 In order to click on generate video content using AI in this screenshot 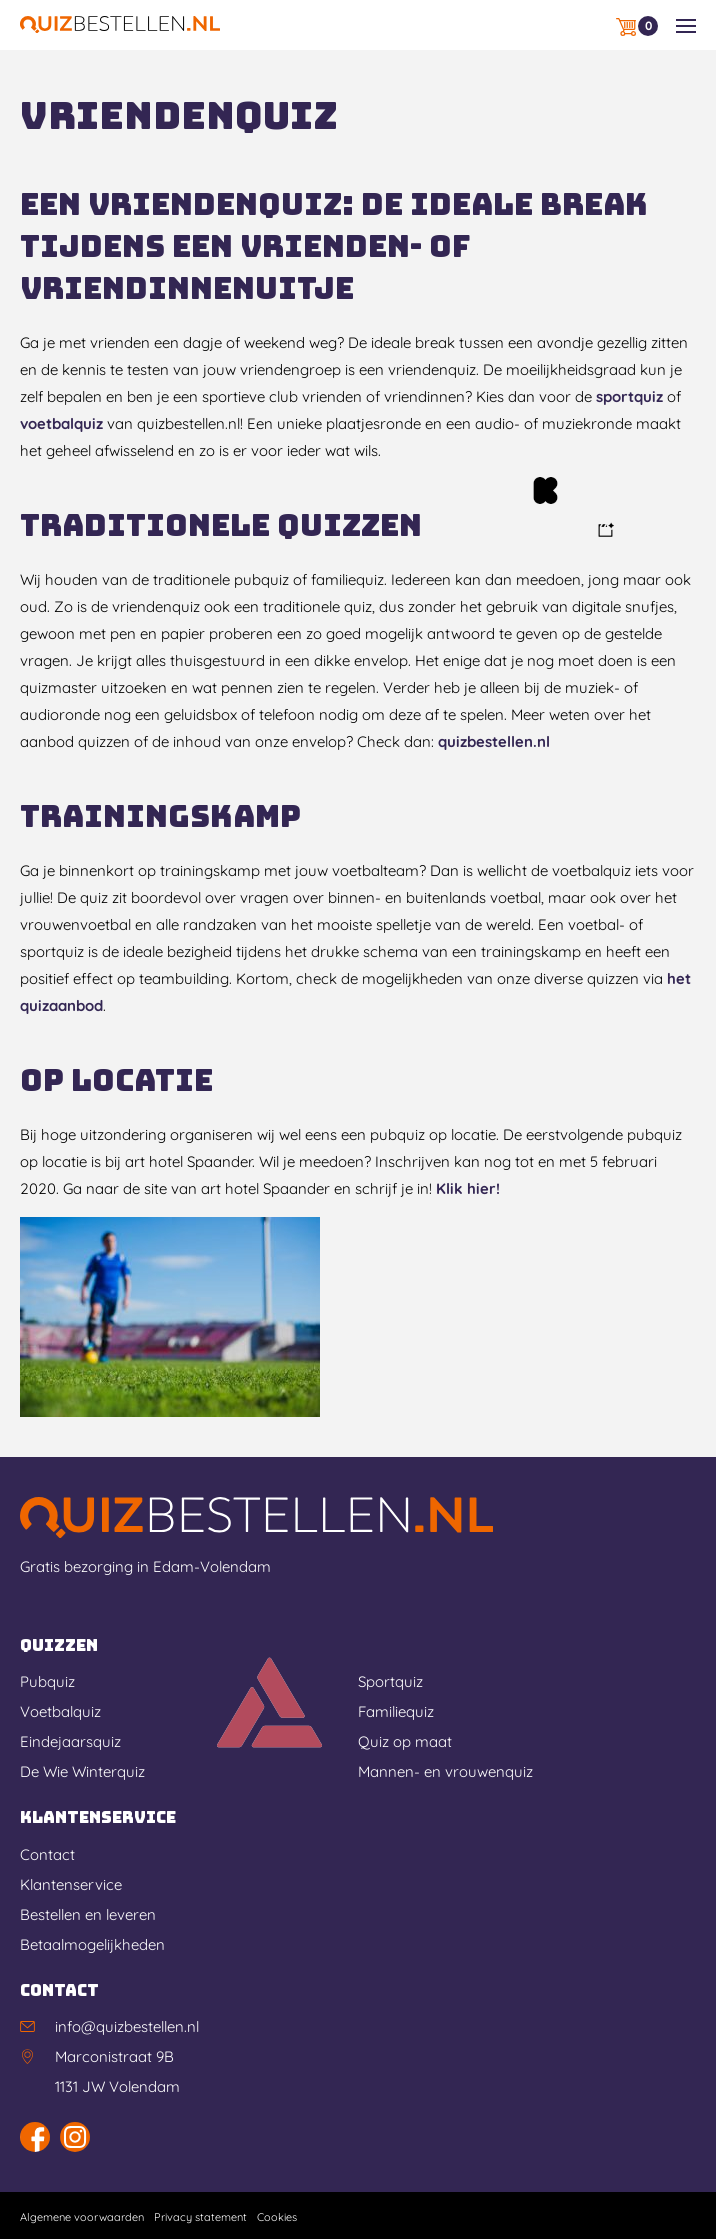, I will do `click(605, 530)`.